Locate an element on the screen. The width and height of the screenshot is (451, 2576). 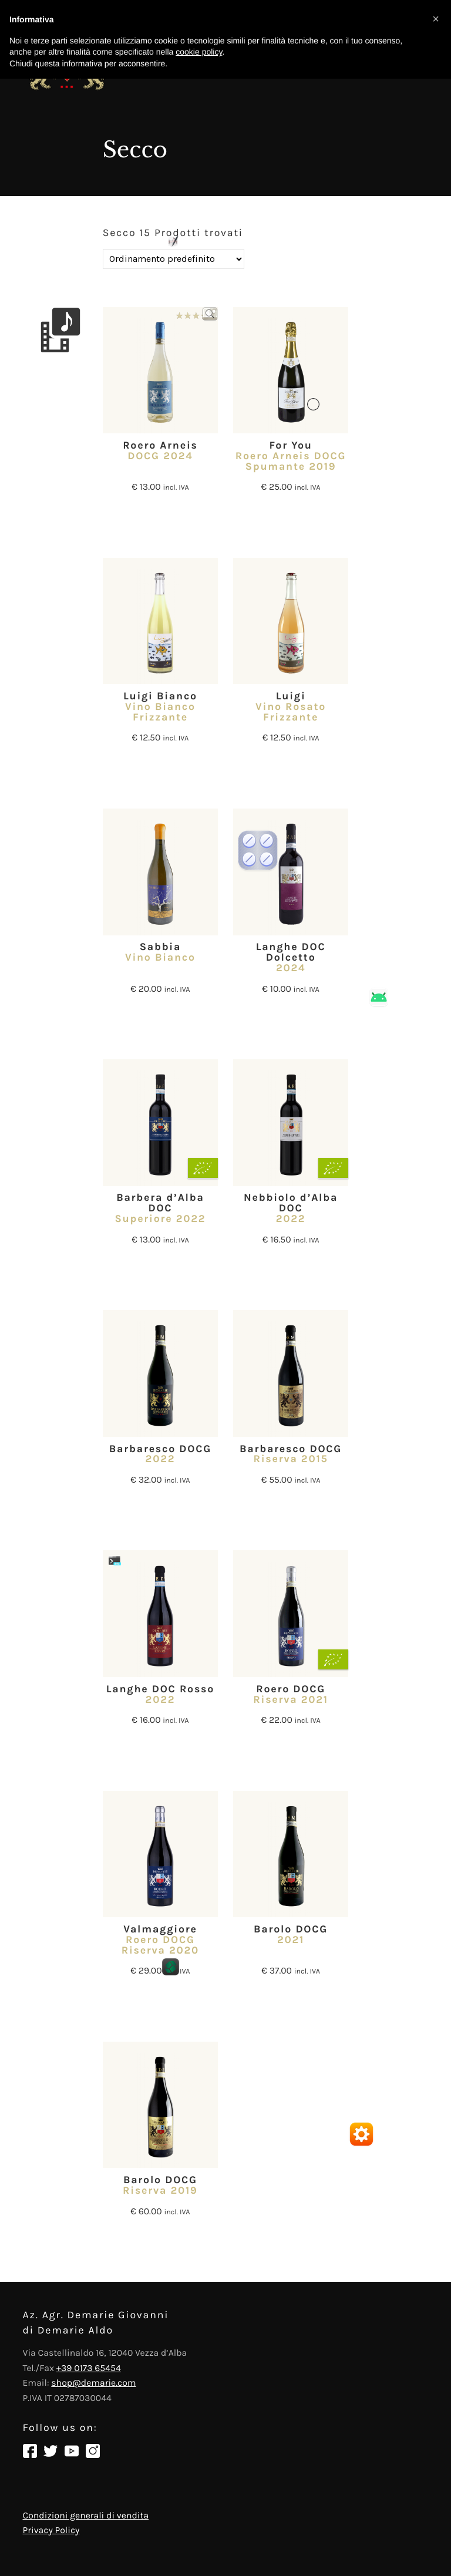
open aptana studio IDE is located at coordinates (361, 2134).